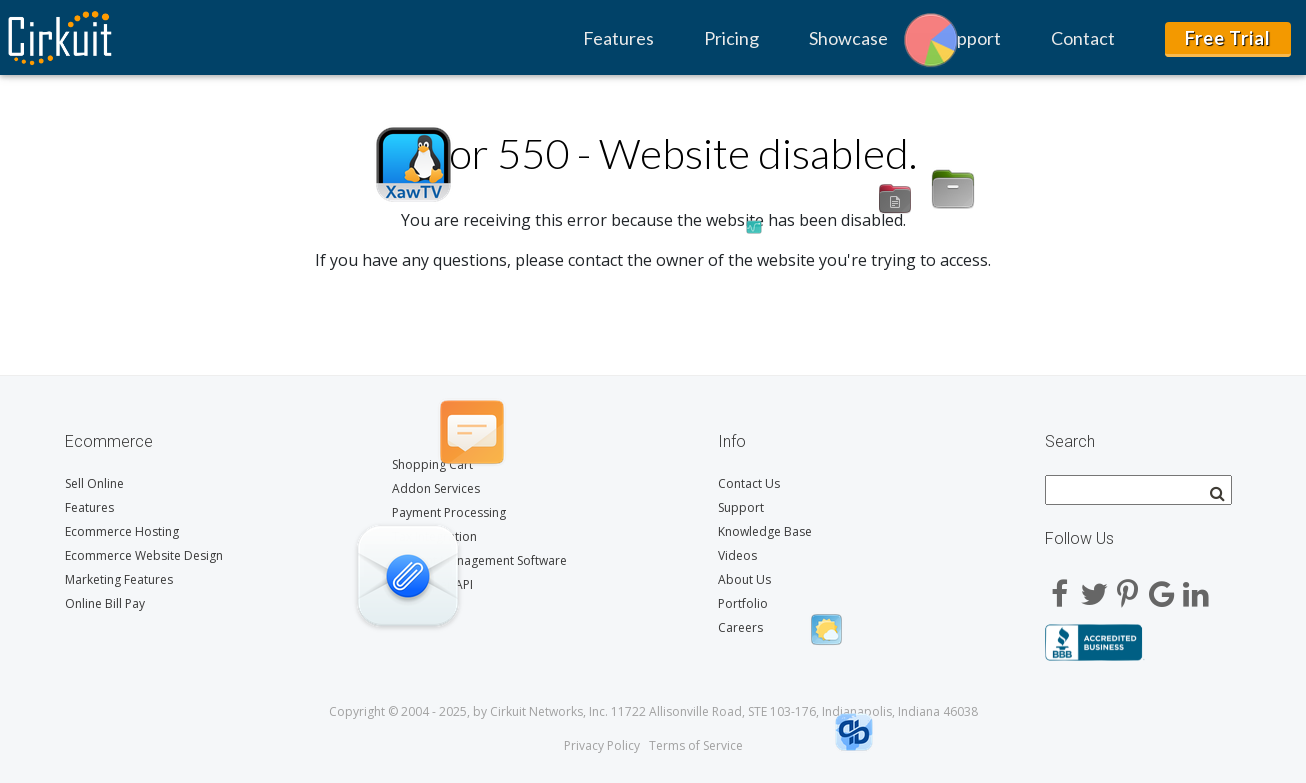  What do you see at coordinates (413, 164) in the screenshot?
I see `launch xawtv television viewer application` at bounding box center [413, 164].